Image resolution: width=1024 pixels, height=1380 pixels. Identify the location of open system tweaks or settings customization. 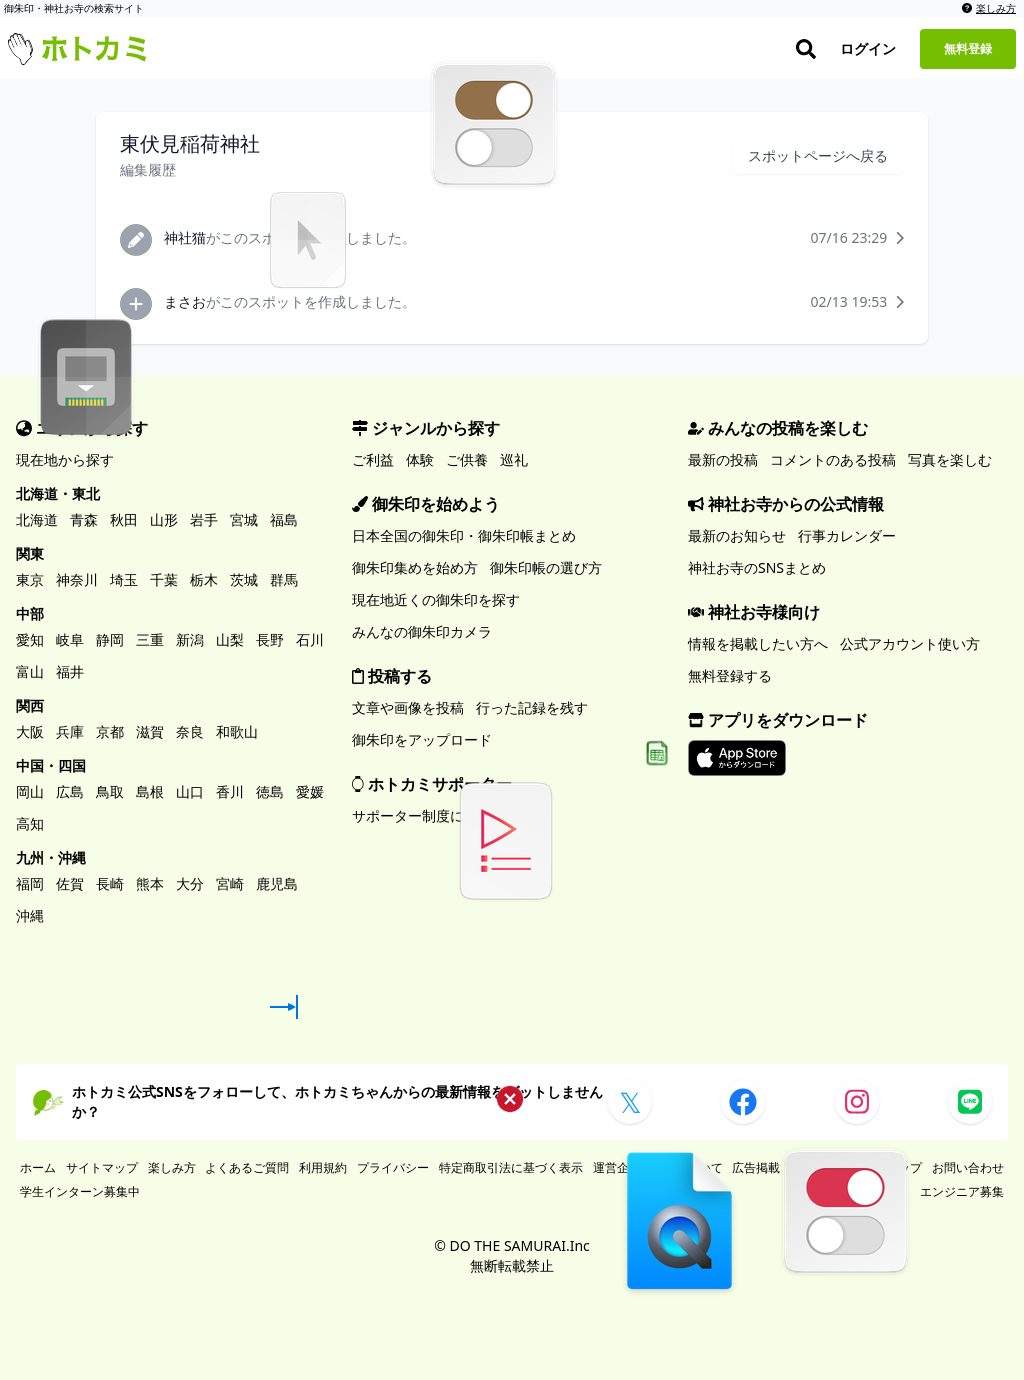
(845, 1211).